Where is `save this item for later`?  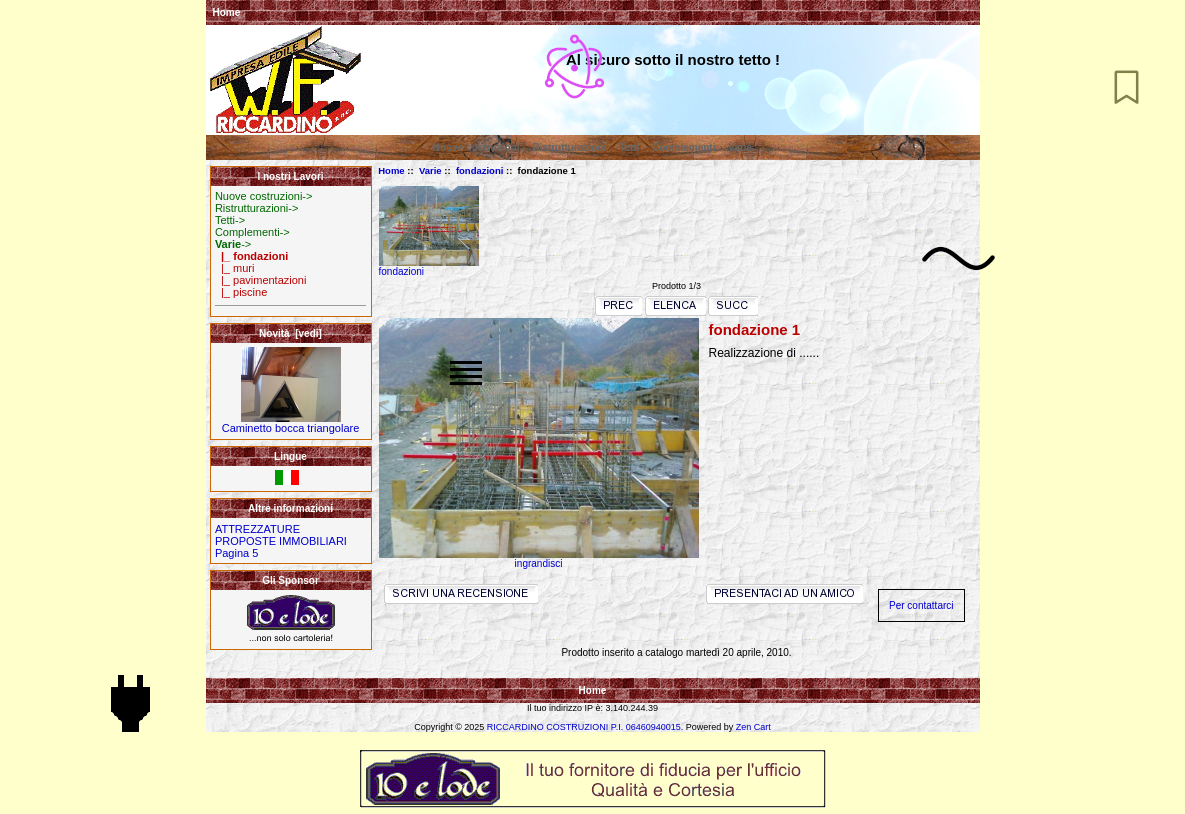 save this item for later is located at coordinates (1126, 86).